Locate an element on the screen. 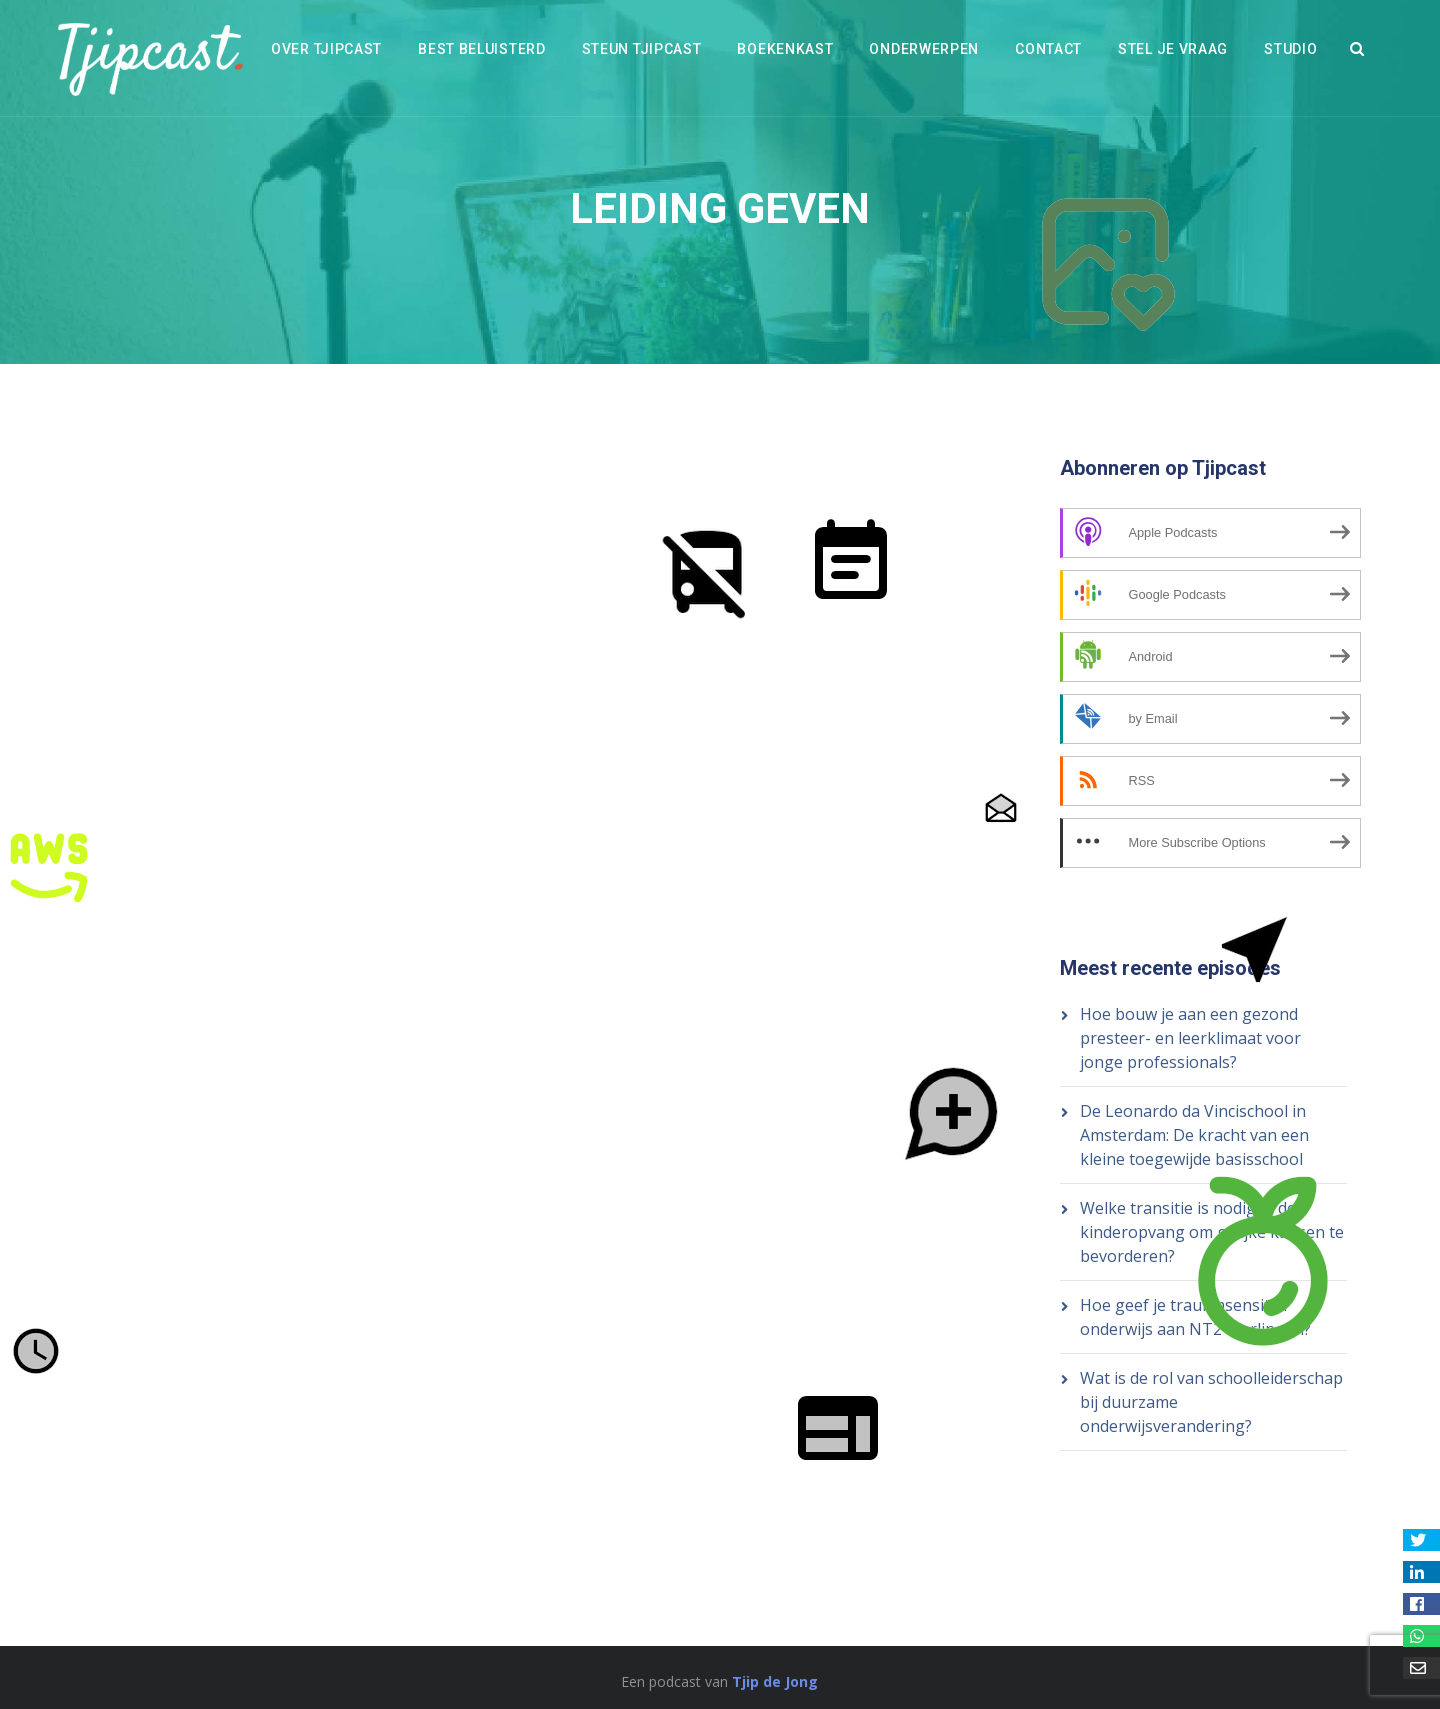 This screenshot has width=1440, height=1709. open web browser is located at coordinates (838, 1428).